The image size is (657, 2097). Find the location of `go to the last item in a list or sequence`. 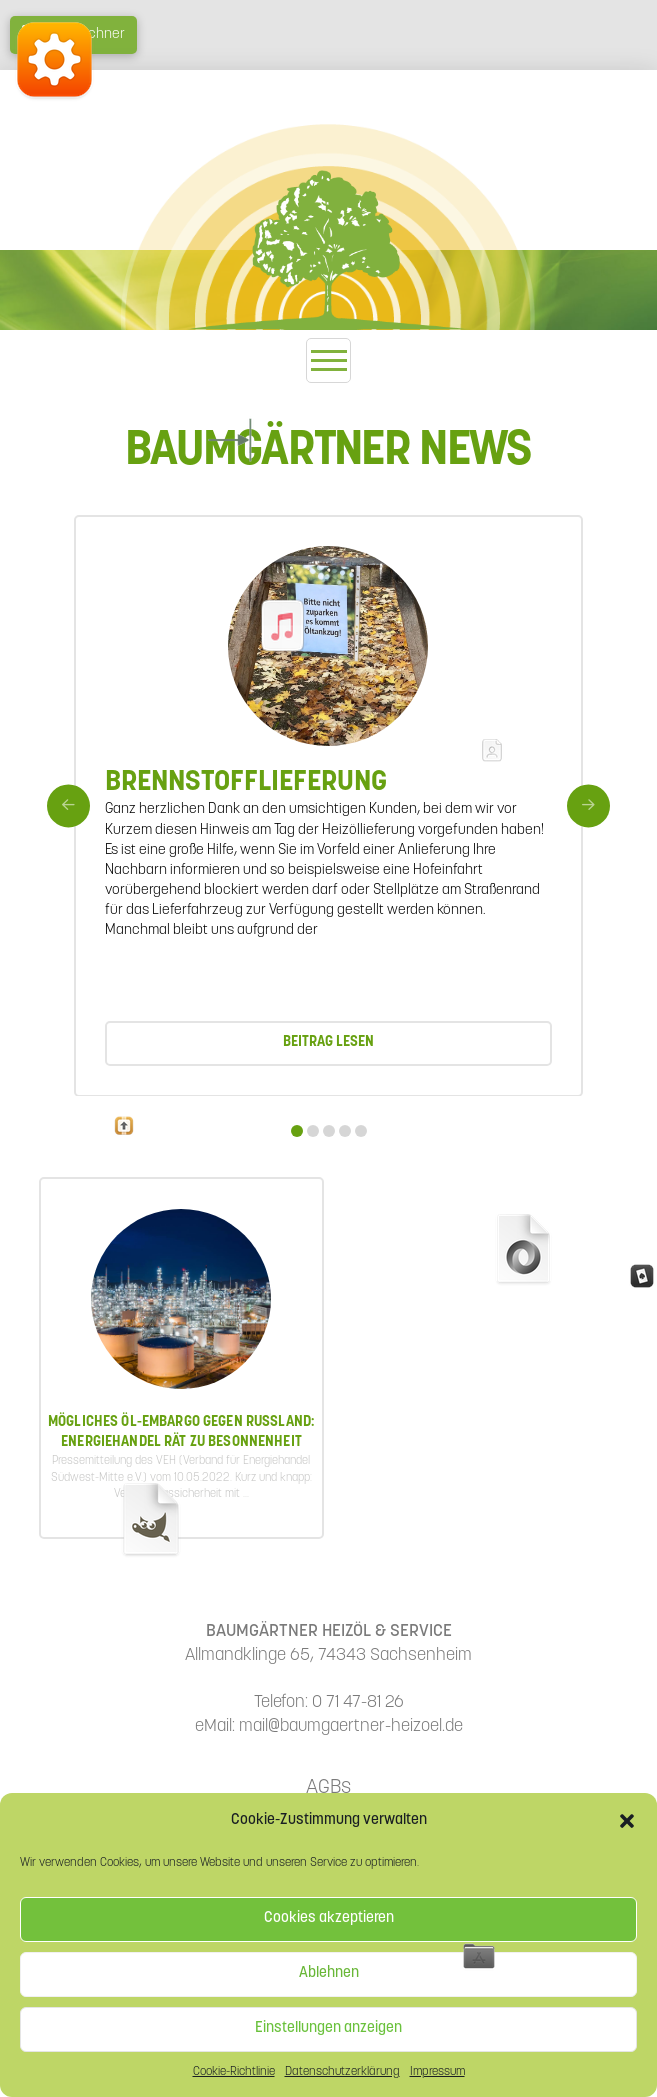

go to the last item in a list or sequence is located at coordinates (230, 440).